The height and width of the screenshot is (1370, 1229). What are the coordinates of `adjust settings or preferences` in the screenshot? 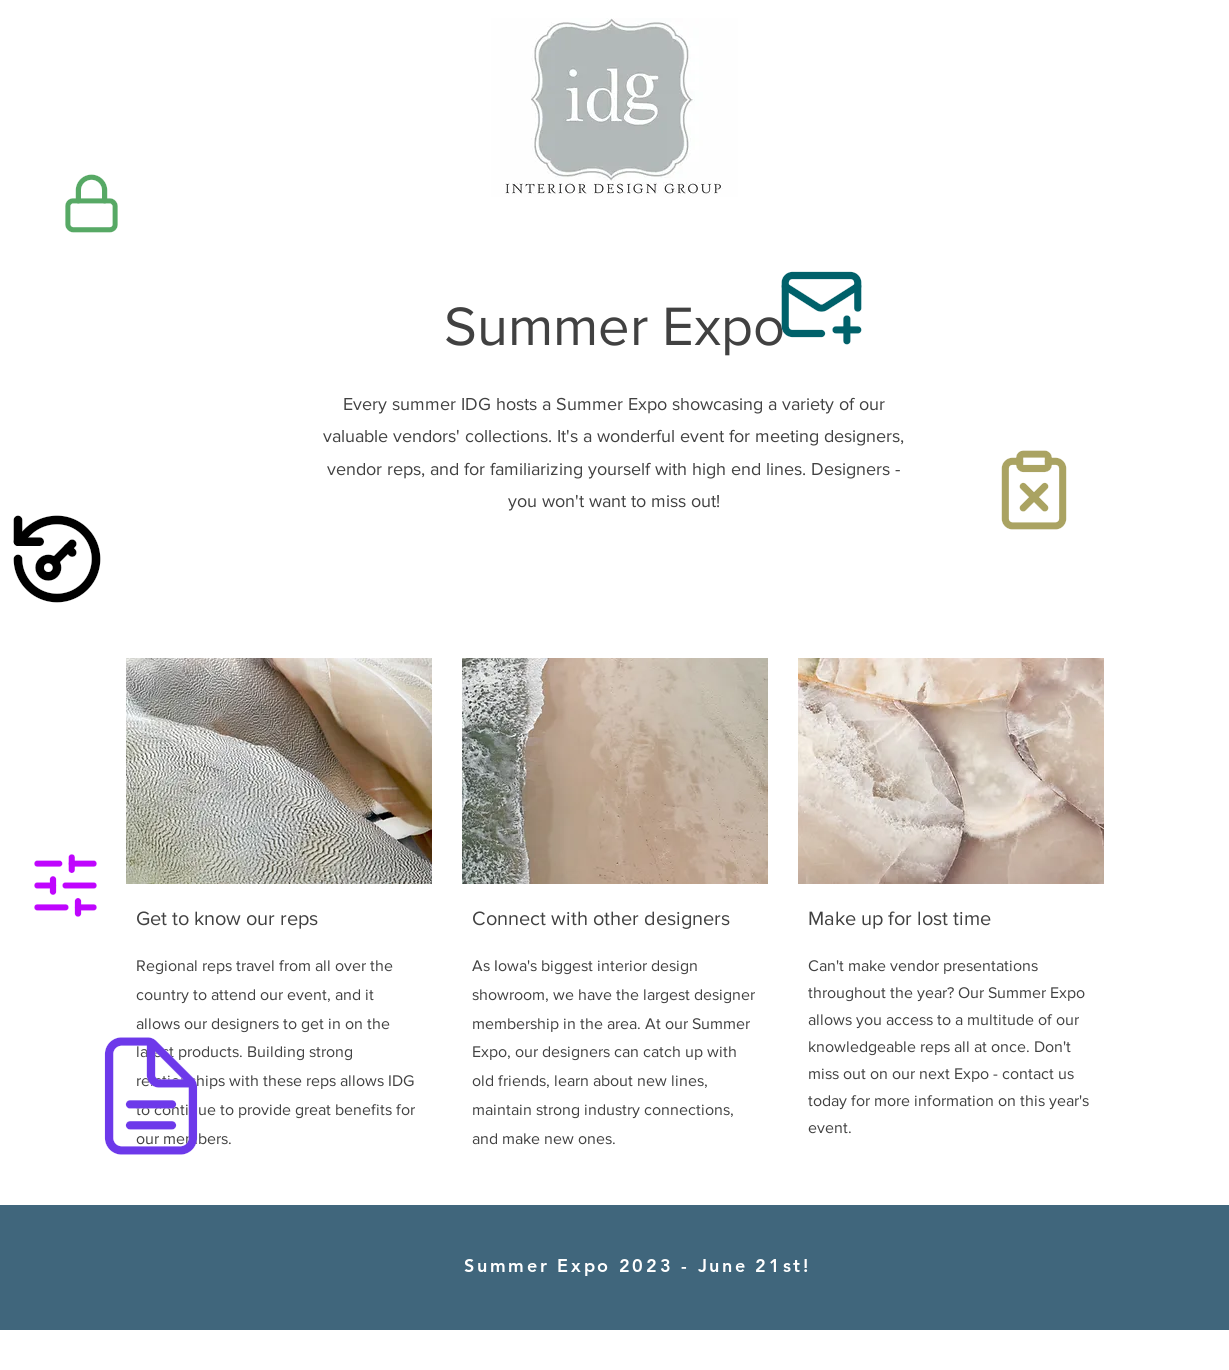 It's located at (65, 885).